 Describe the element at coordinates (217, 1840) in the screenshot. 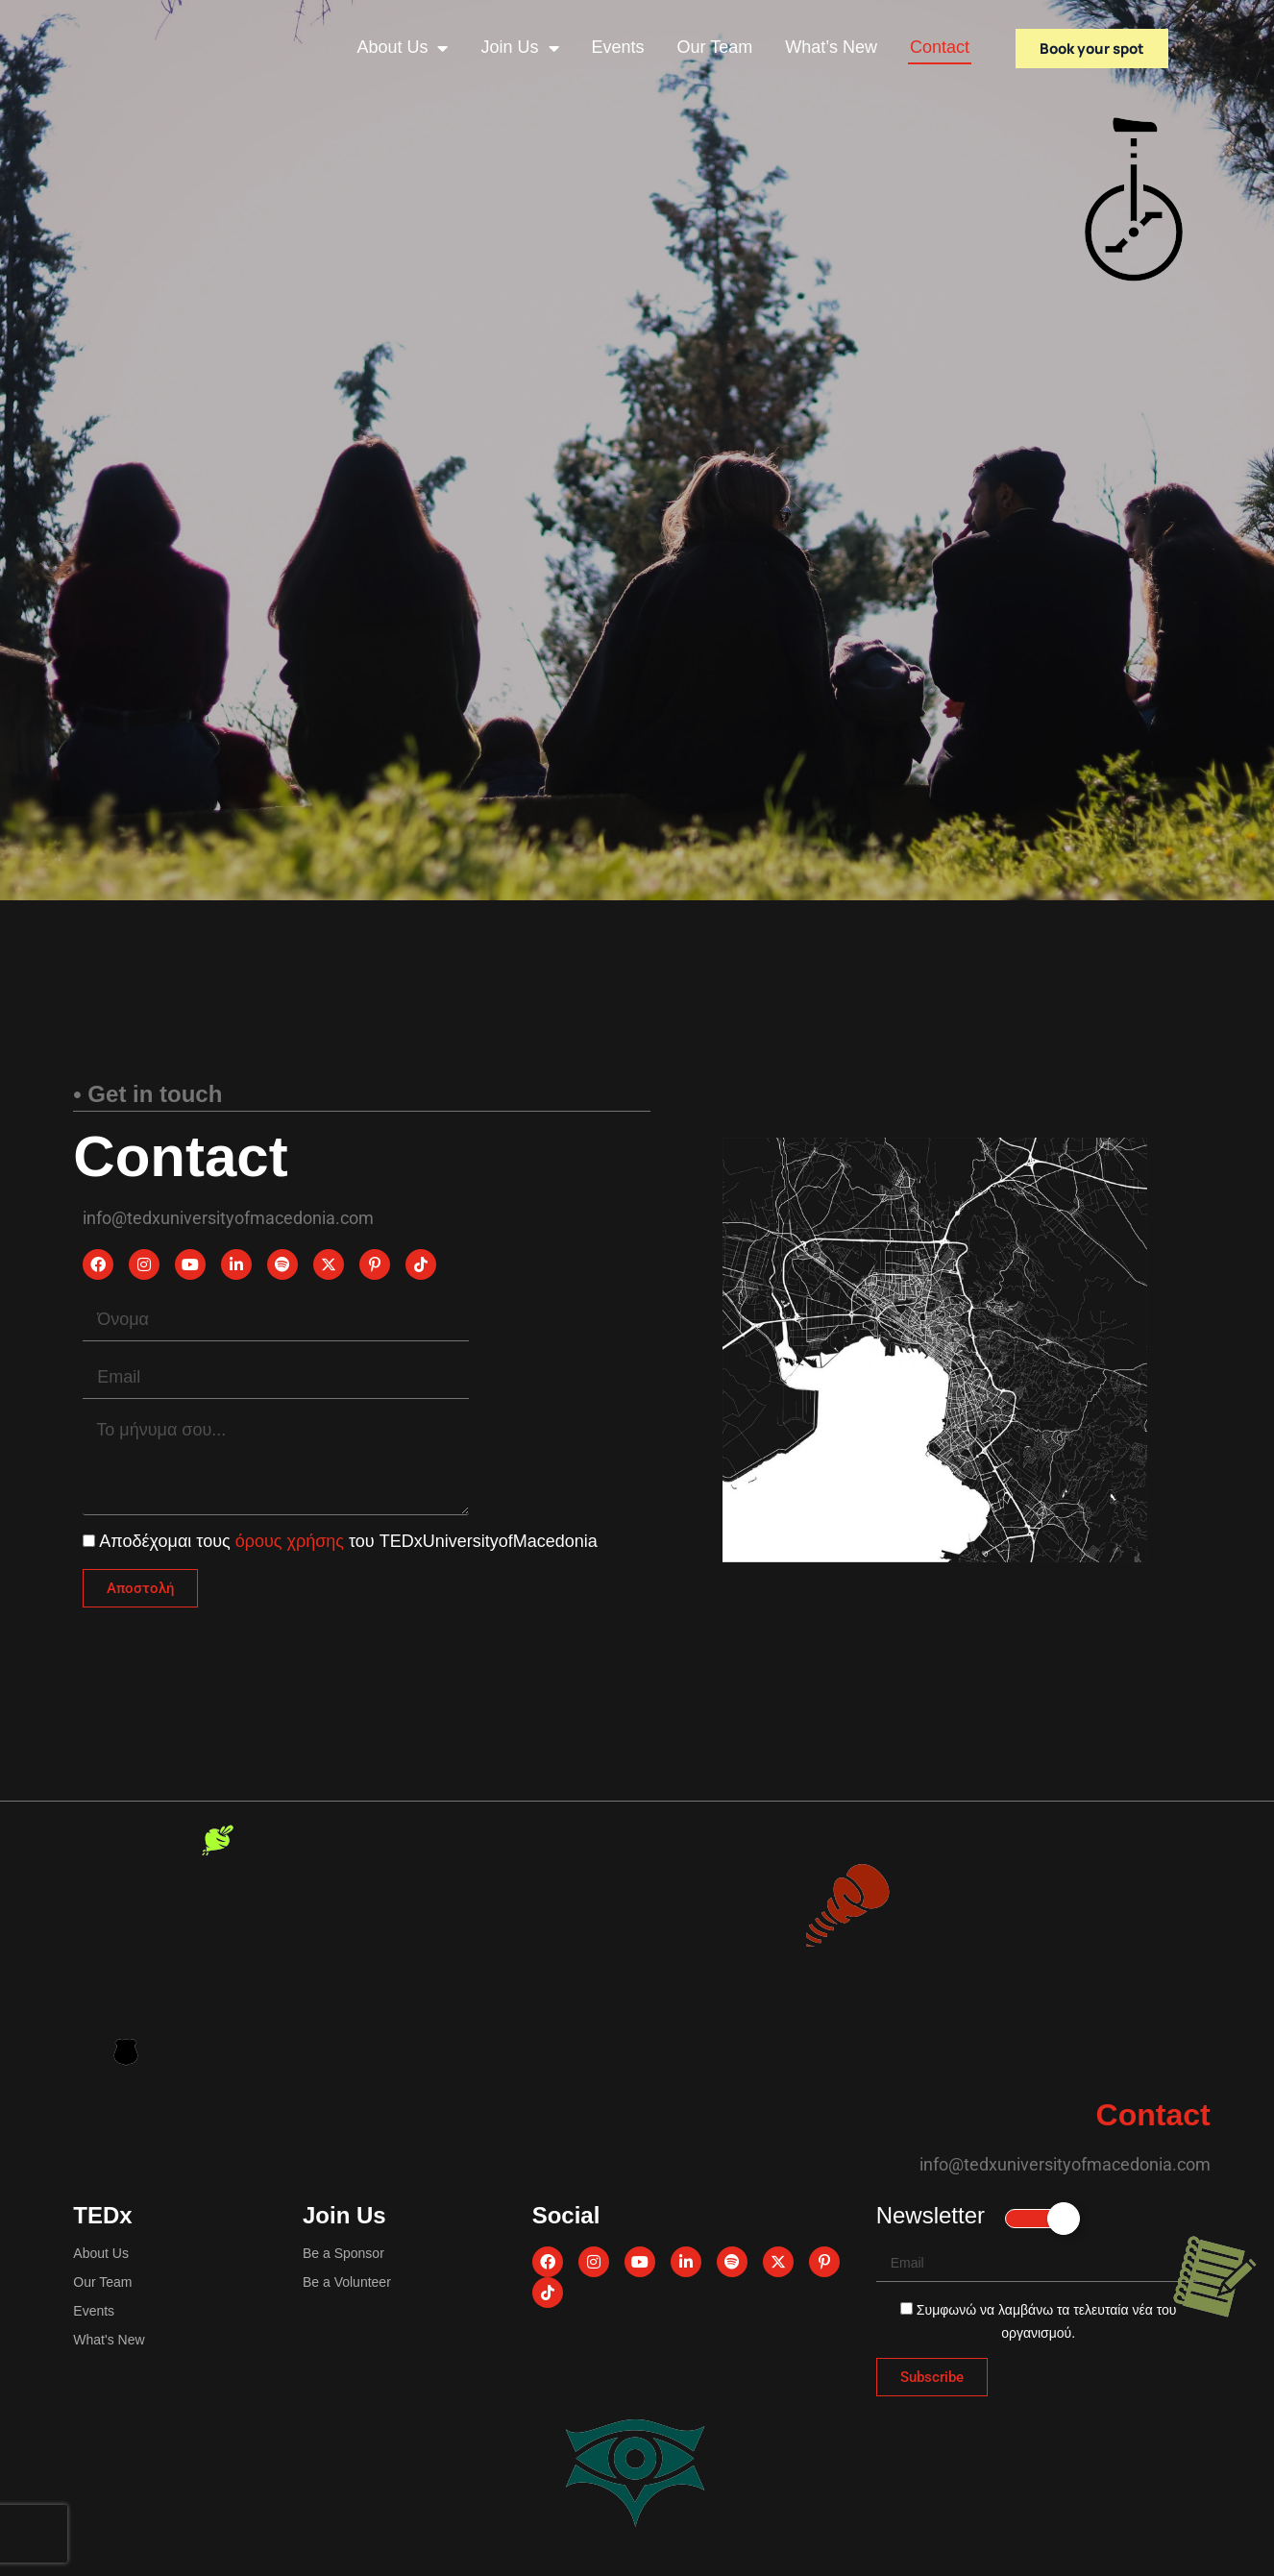

I see `indicates beet or root vegetable ingredient` at that location.